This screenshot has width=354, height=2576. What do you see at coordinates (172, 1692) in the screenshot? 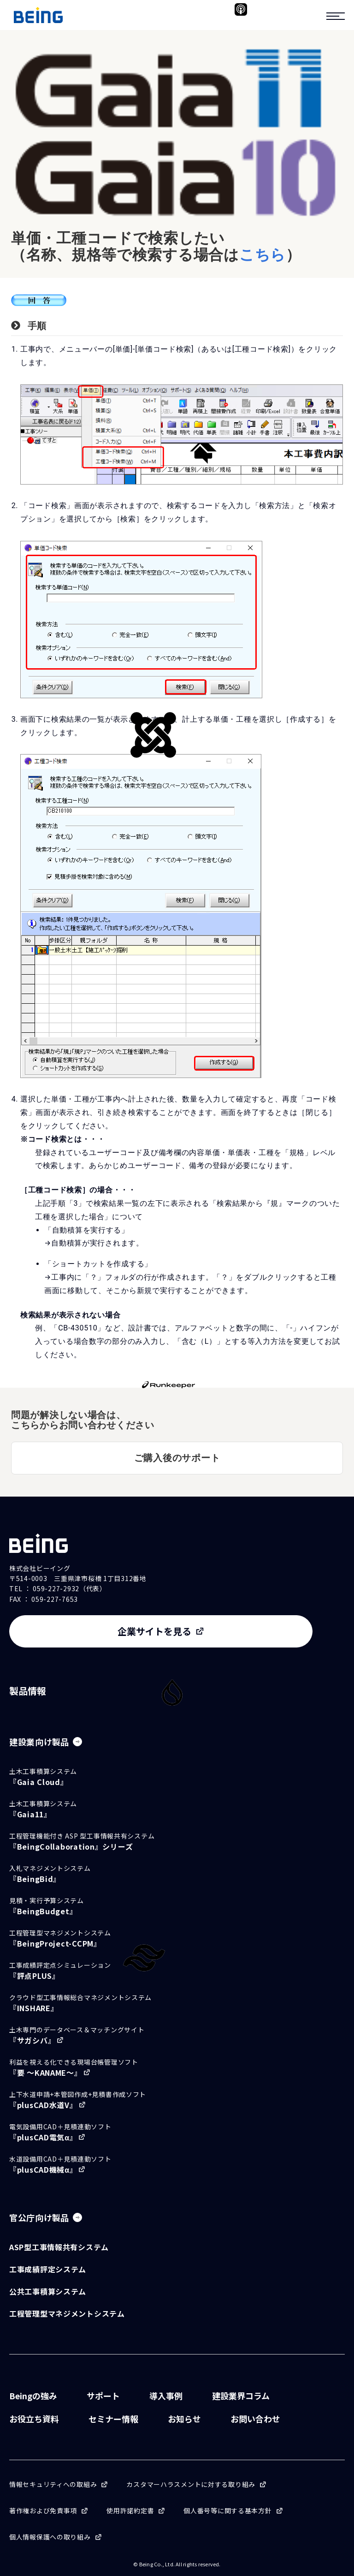
I see `Sui blockchain logo` at bounding box center [172, 1692].